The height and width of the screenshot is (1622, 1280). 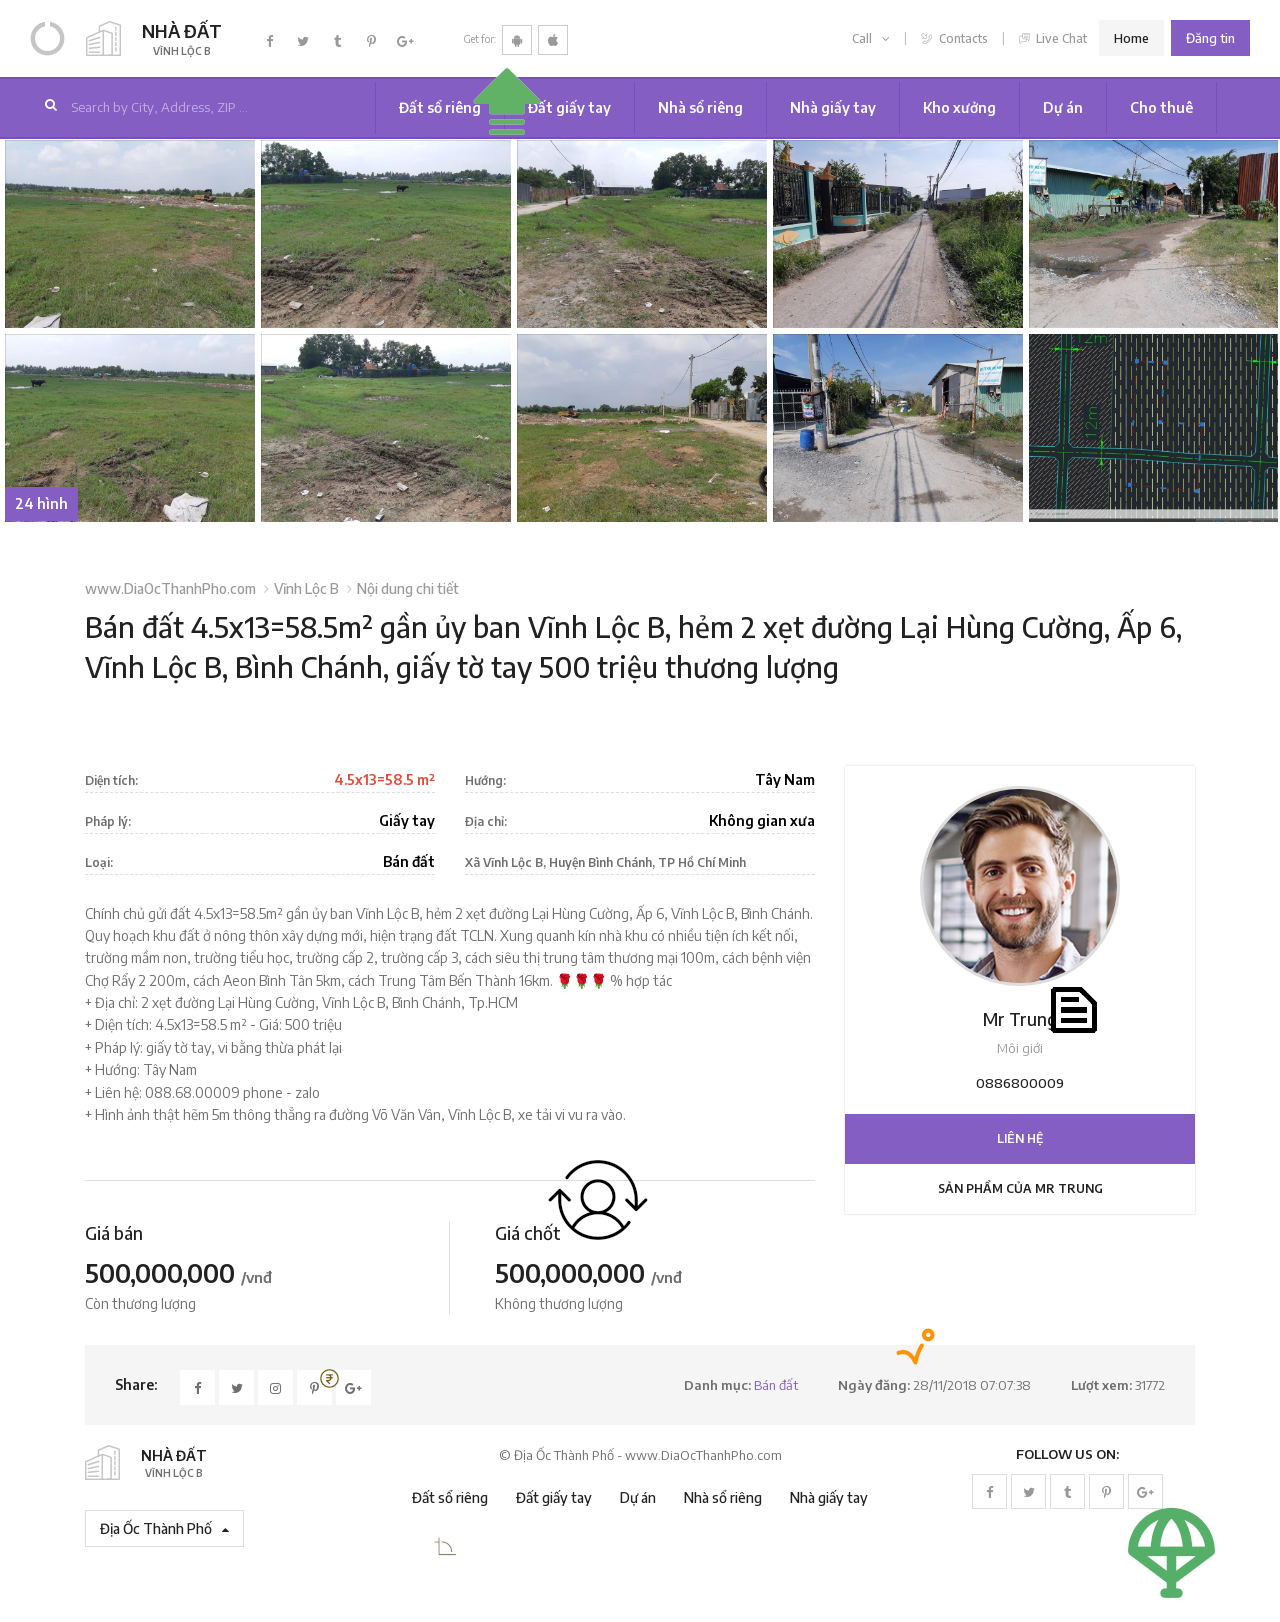 I want to click on view text document or note, so click(x=1074, y=1010).